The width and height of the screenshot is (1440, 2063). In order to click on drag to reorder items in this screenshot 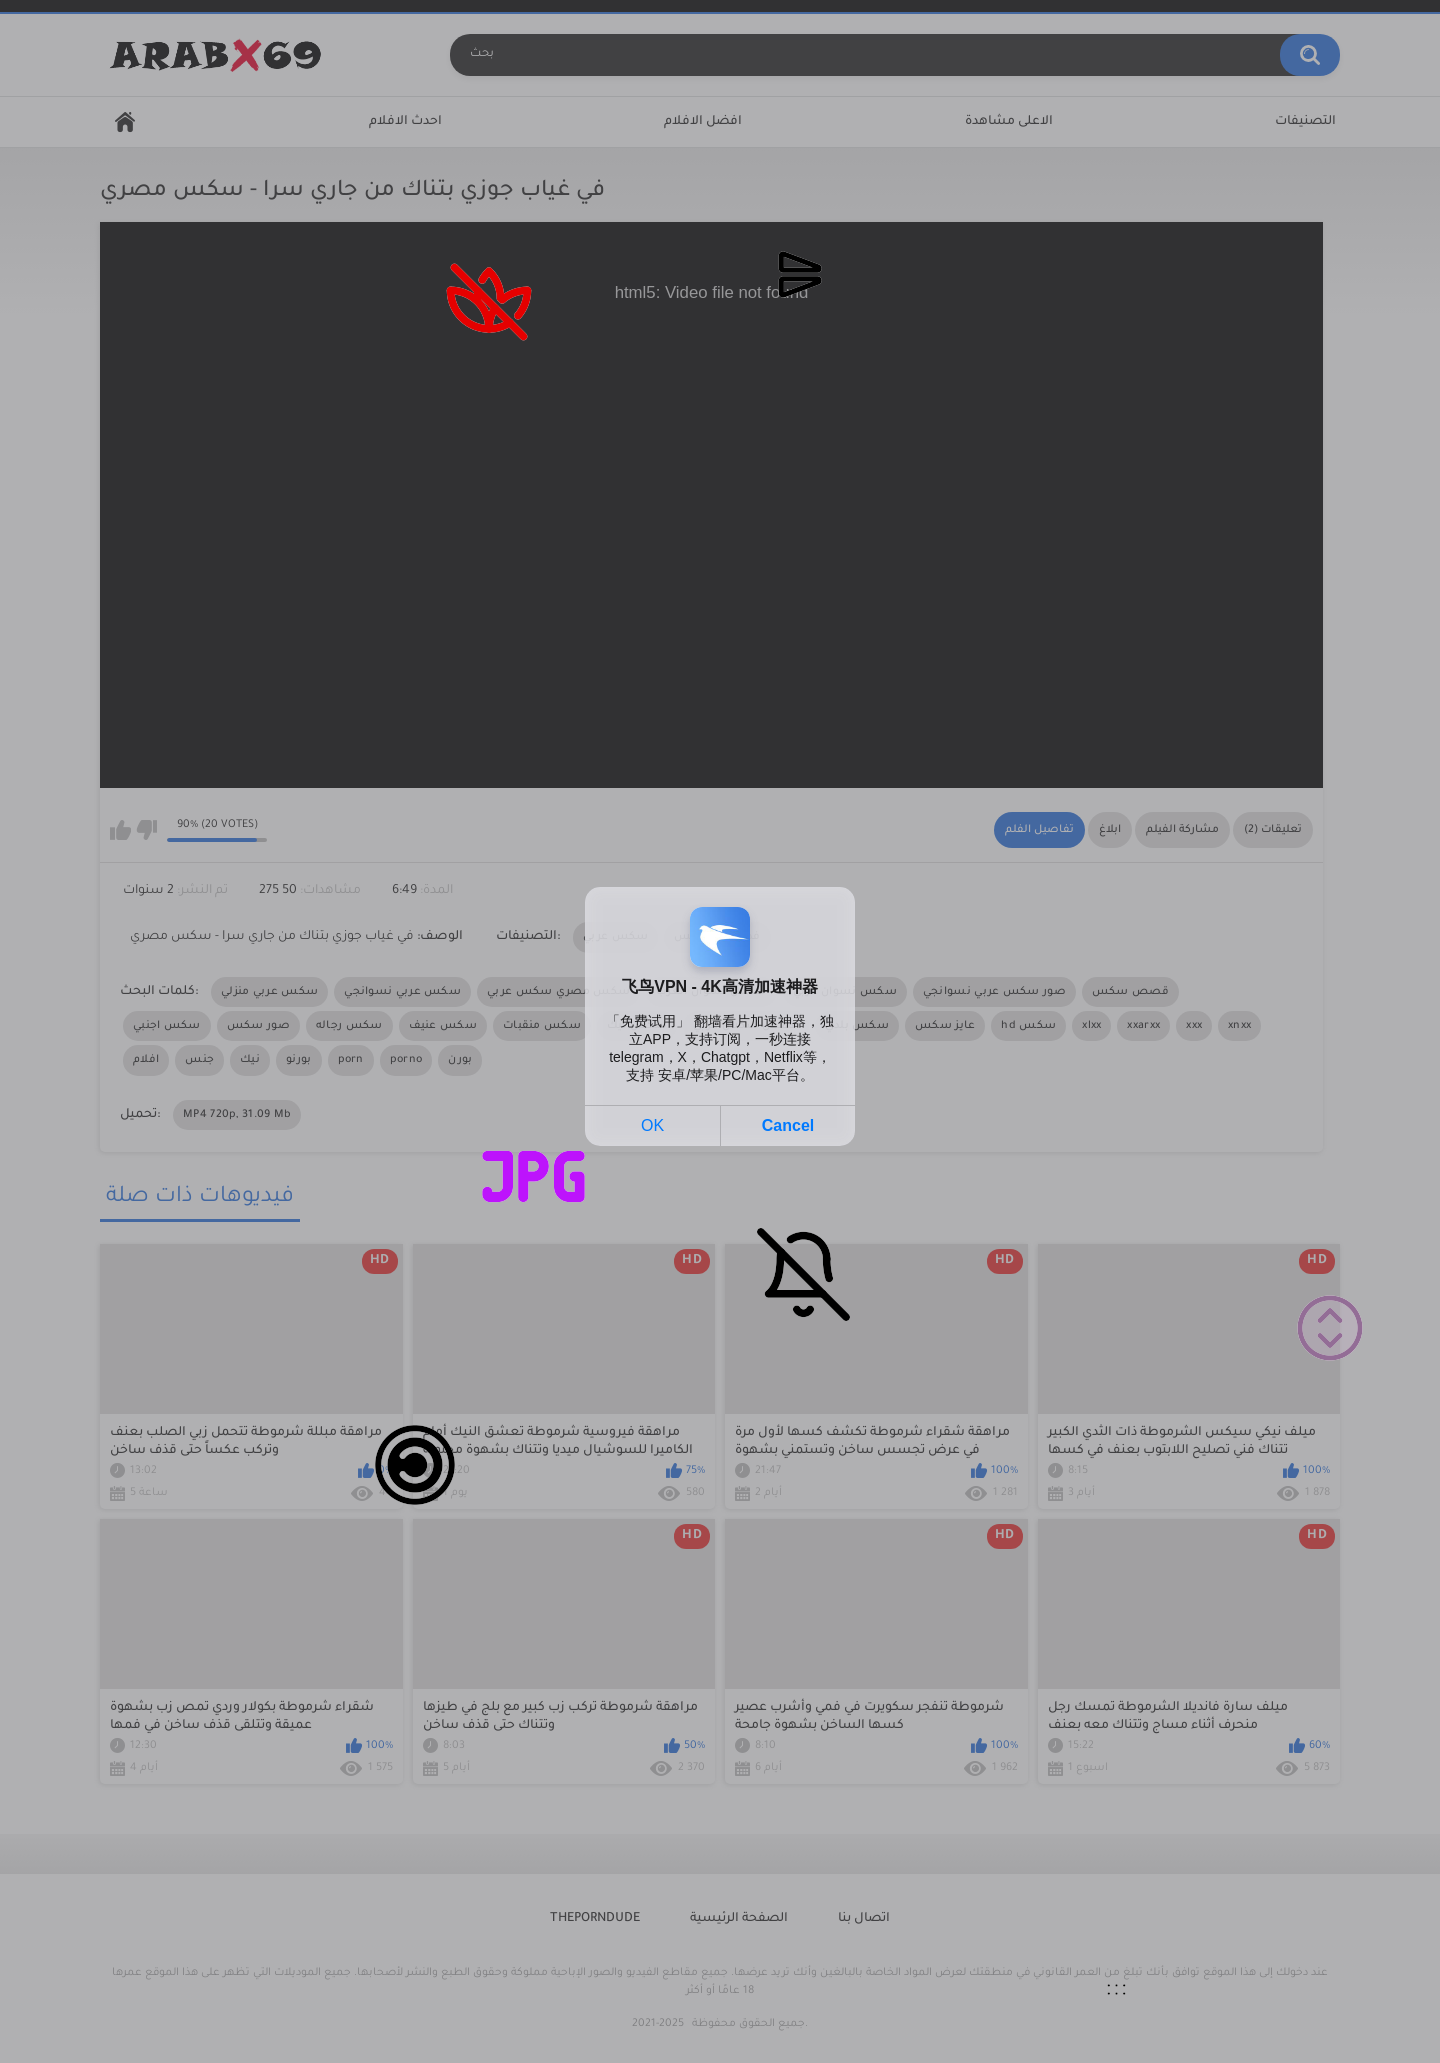, I will do `click(1116, 1989)`.